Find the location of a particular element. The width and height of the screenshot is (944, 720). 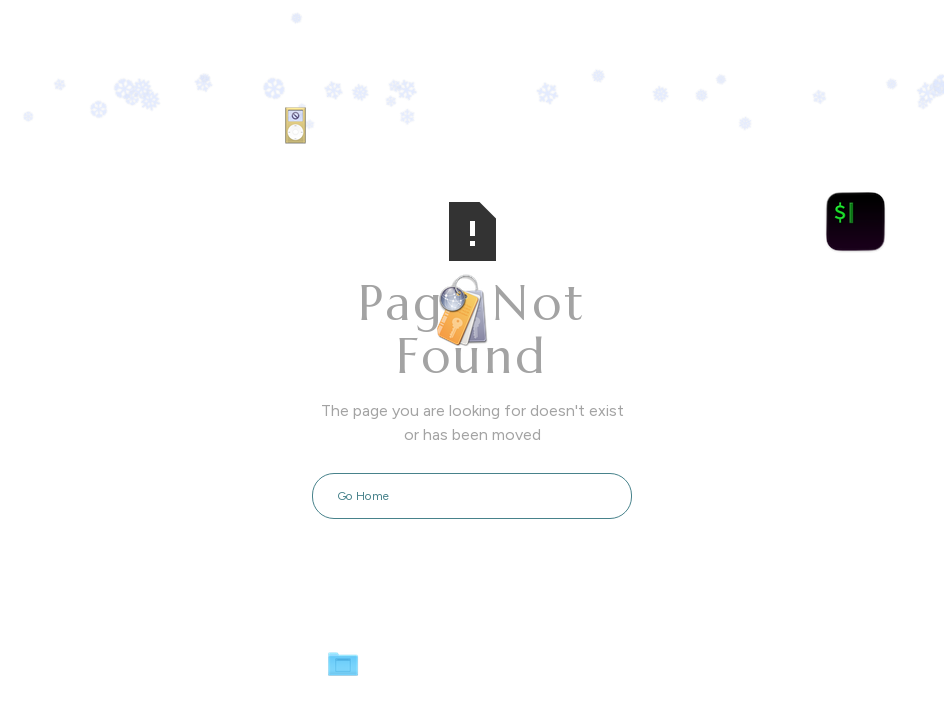

iPod mini device in gold color is located at coordinates (295, 125).